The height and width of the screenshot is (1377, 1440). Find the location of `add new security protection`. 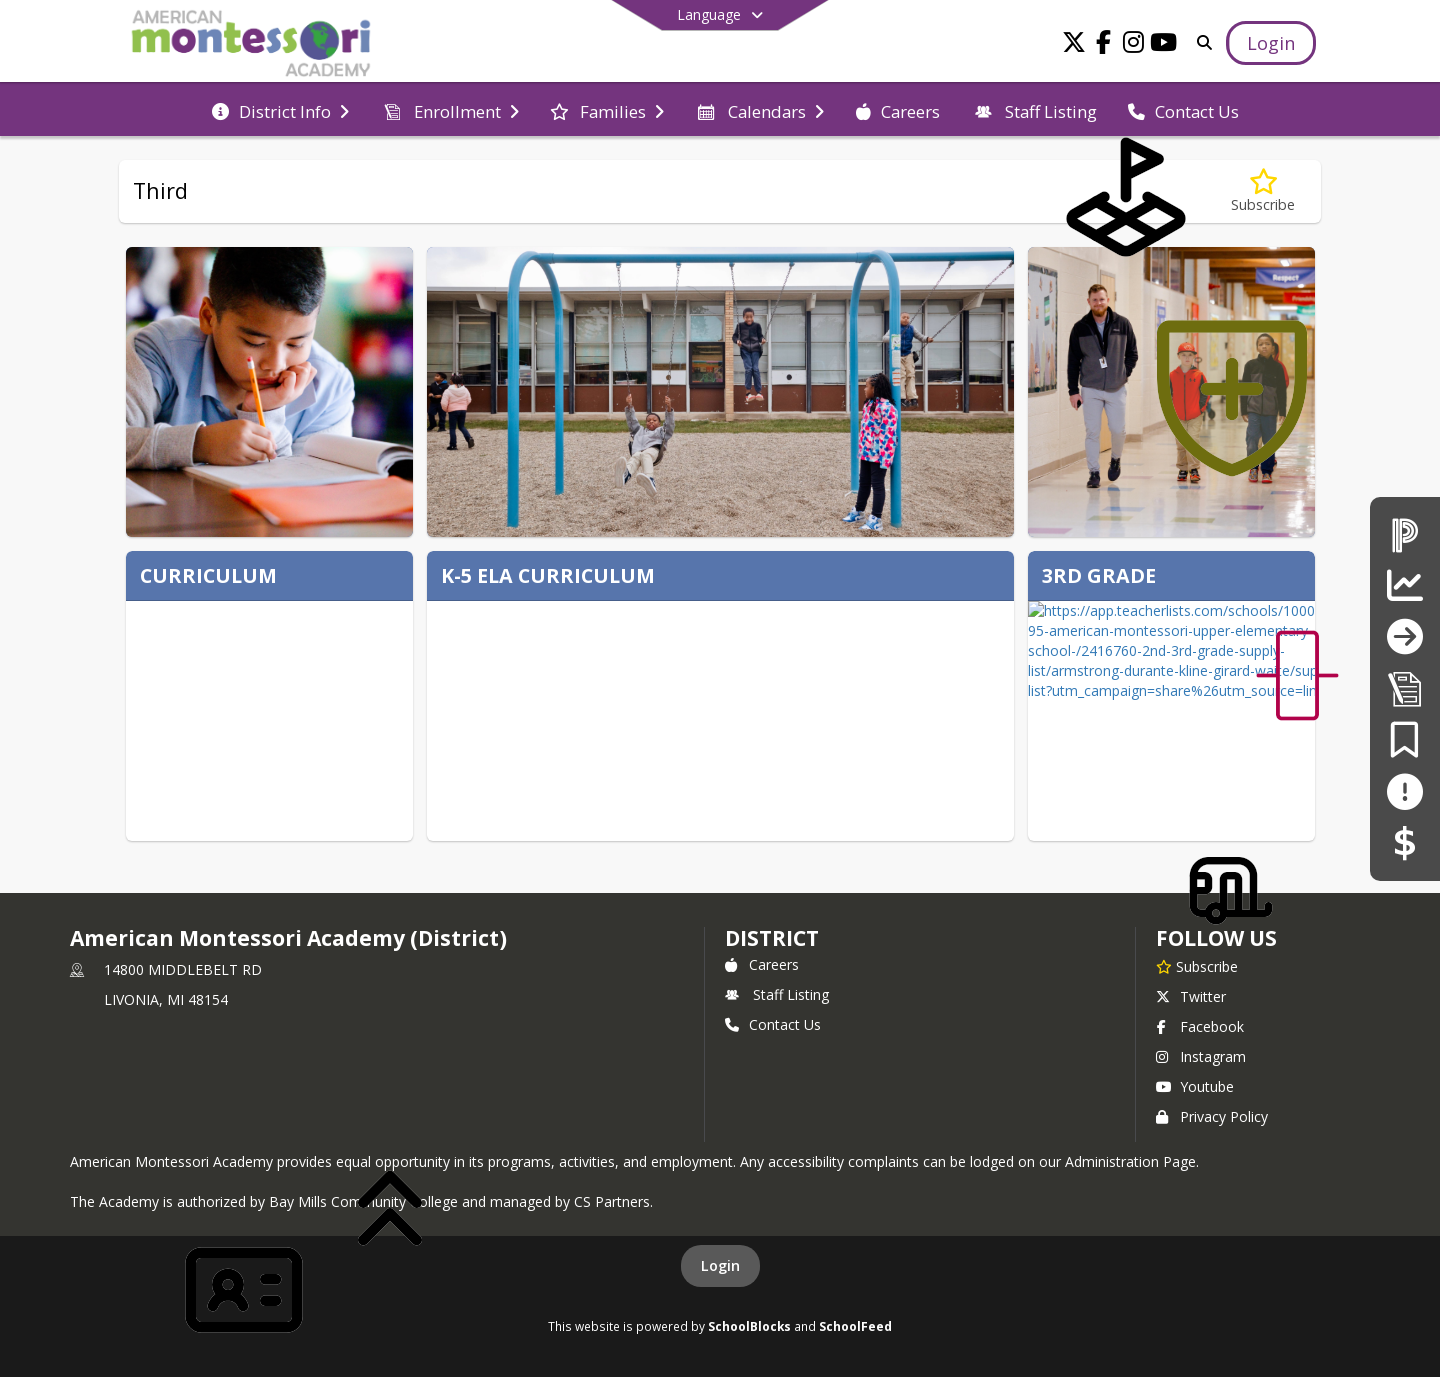

add new security protection is located at coordinates (1232, 389).